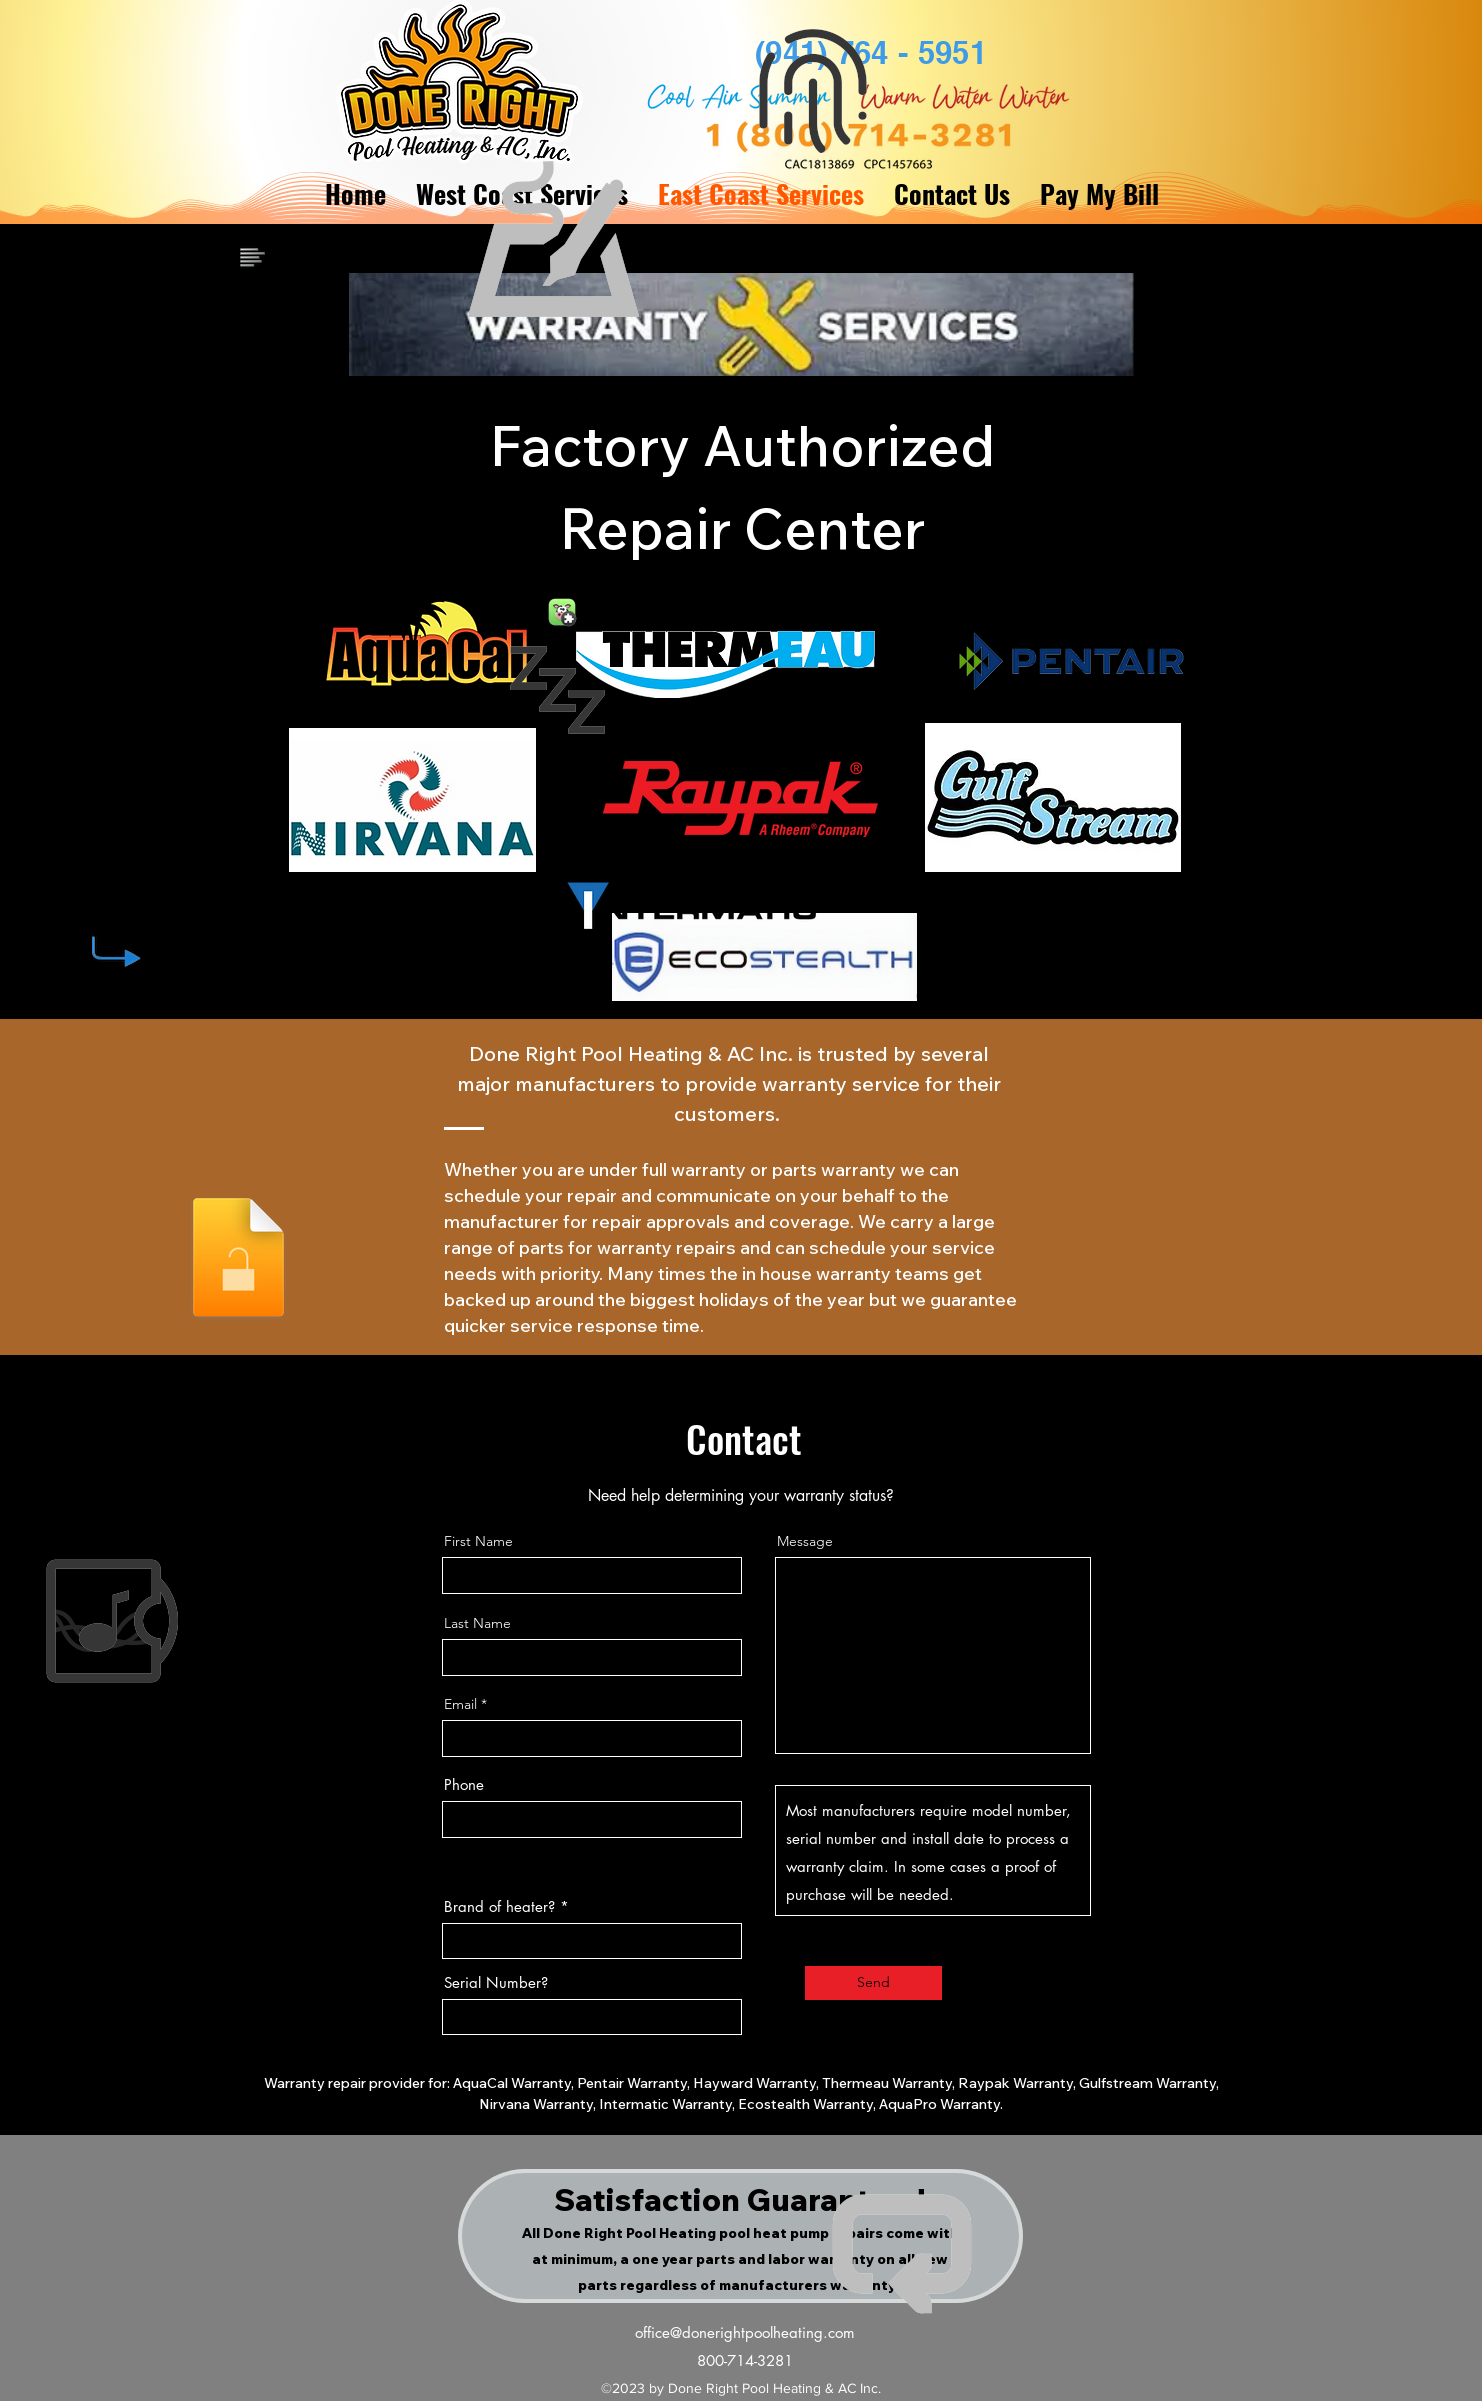  Describe the element at coordinates (117, 948) in the screenshot. I see `forward this email to another recipient` at that location.